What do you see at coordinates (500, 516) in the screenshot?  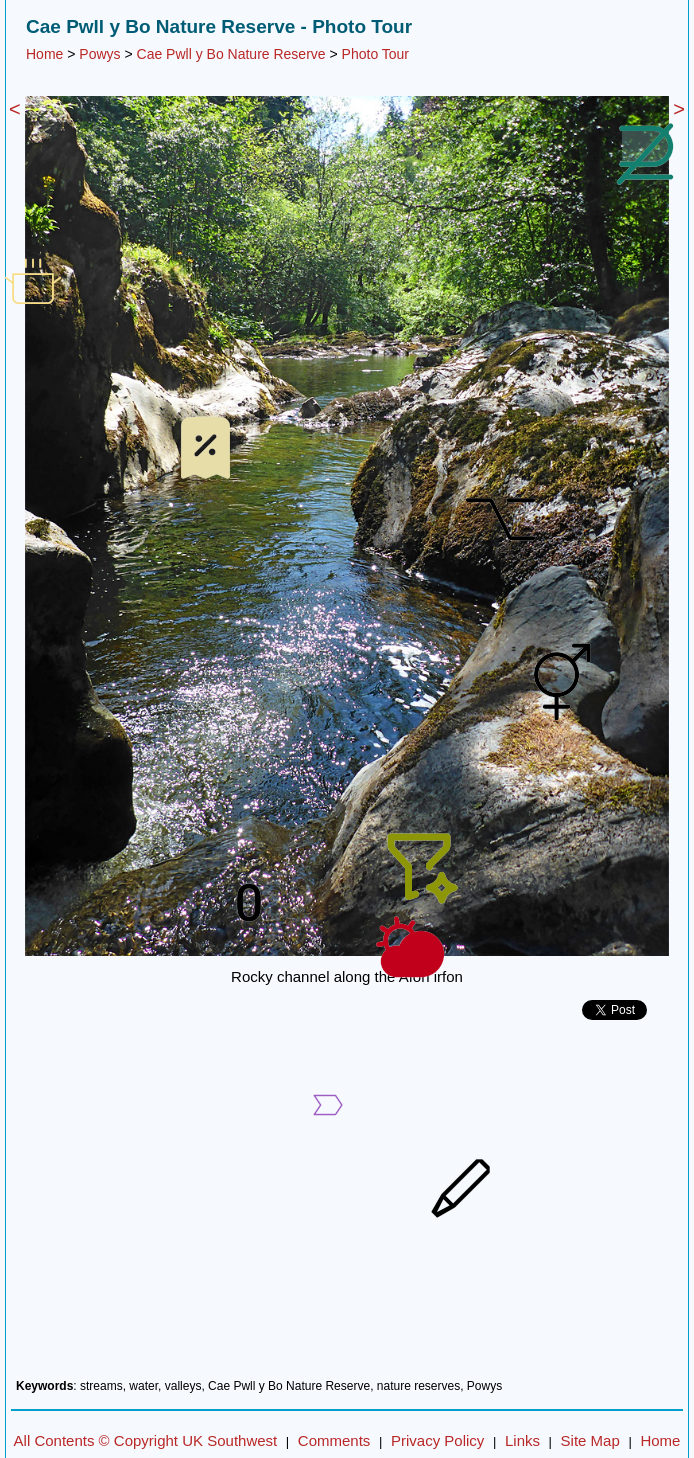 I see `indicates the option or alt key modifier` at bounding box center [500, 516].